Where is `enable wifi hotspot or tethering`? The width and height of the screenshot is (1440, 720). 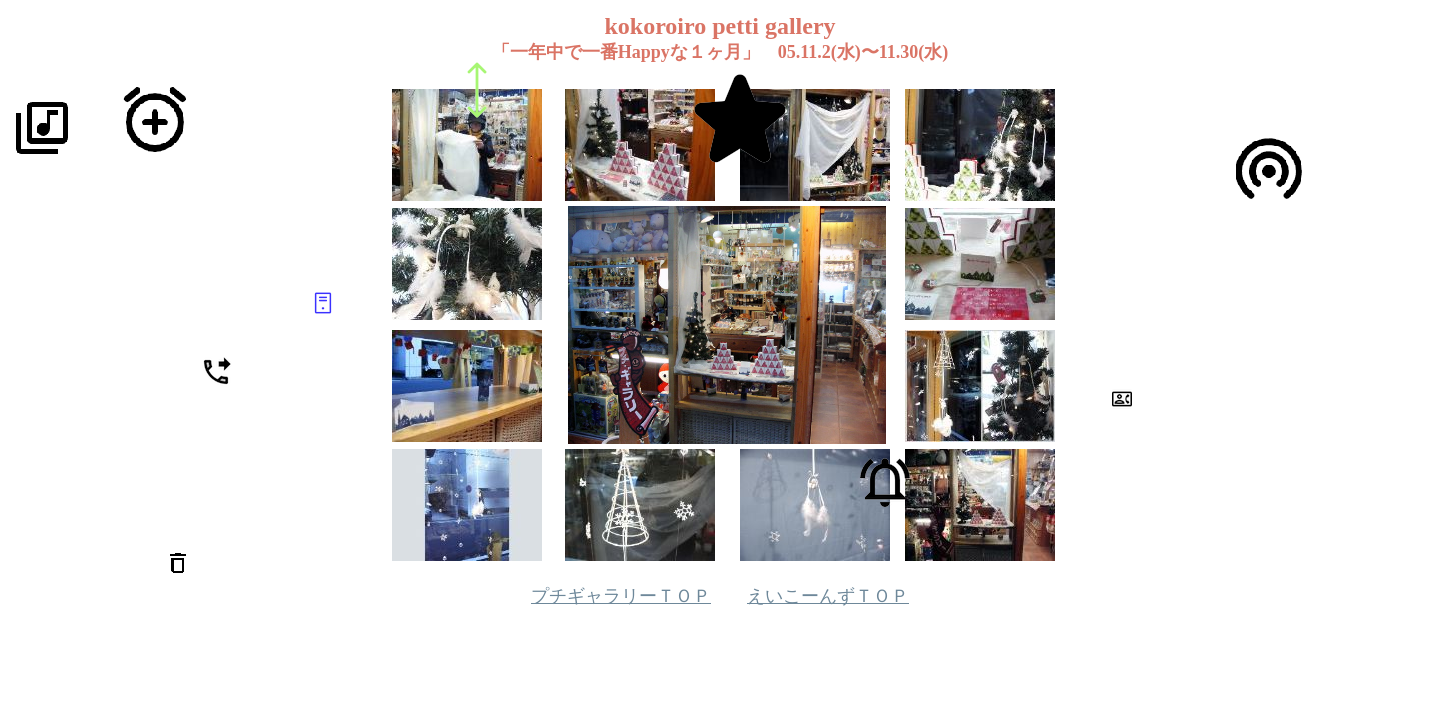 enable wifi hotspot or tethering is located at coordinates (1269, 168).